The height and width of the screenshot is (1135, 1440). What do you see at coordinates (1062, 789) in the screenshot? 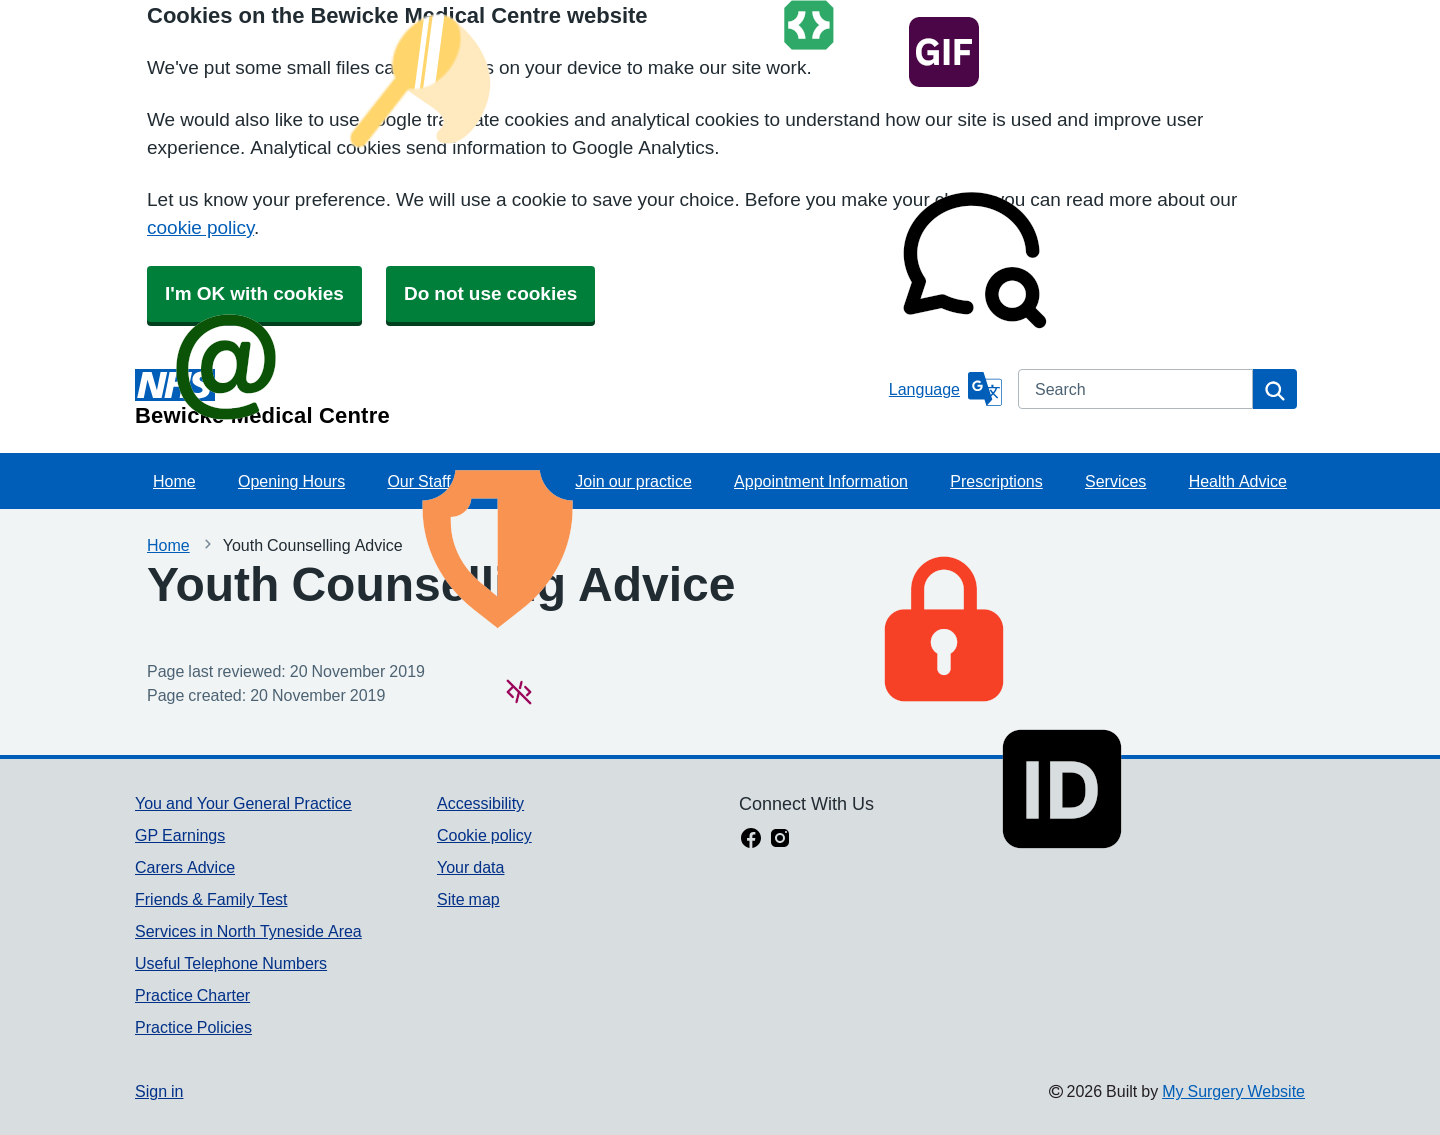
I see `view user ID or identification details` at bounding box center [1062, 789].